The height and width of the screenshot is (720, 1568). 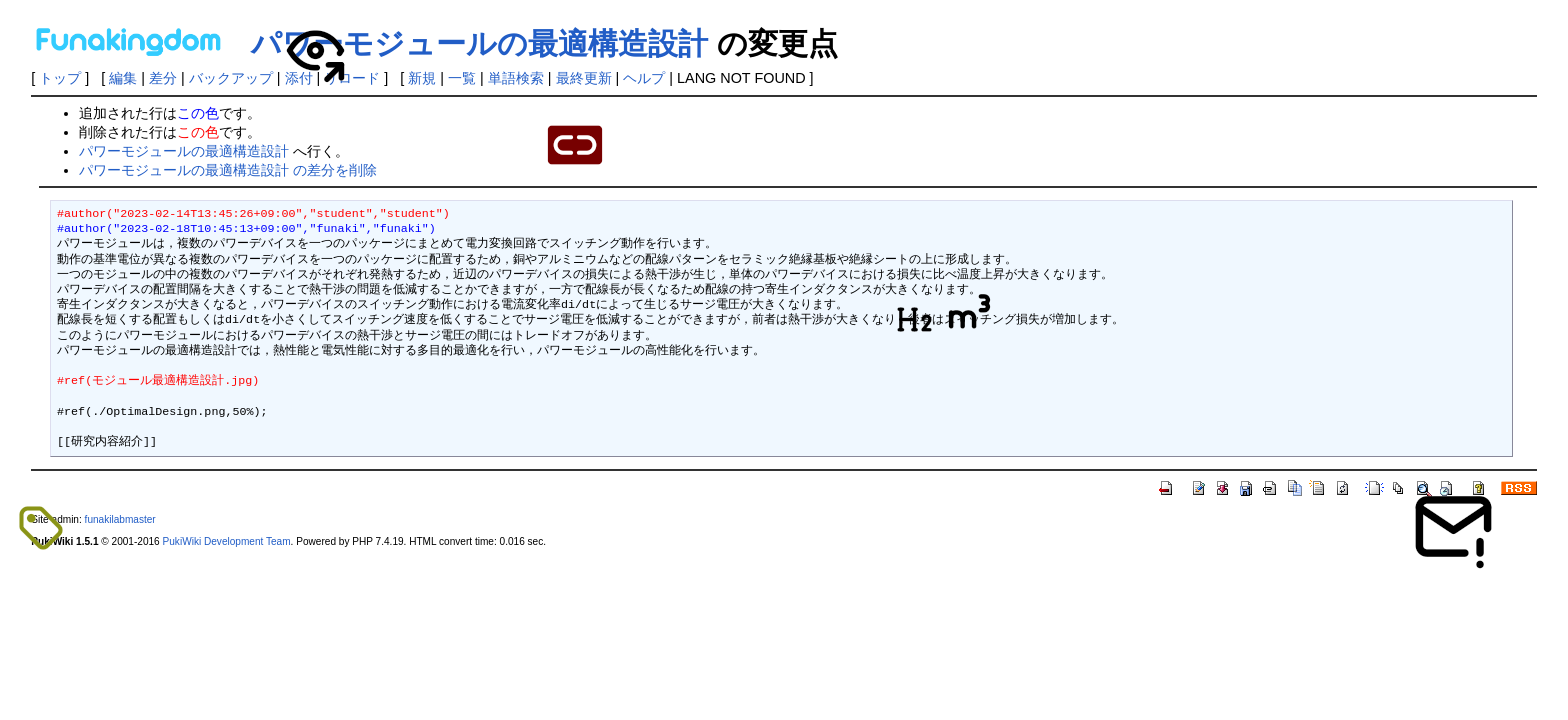 What do you see at coordinates (914, 319) in the screenshot?
I see `format text as heading level 2` at bounding box center [914, 319].